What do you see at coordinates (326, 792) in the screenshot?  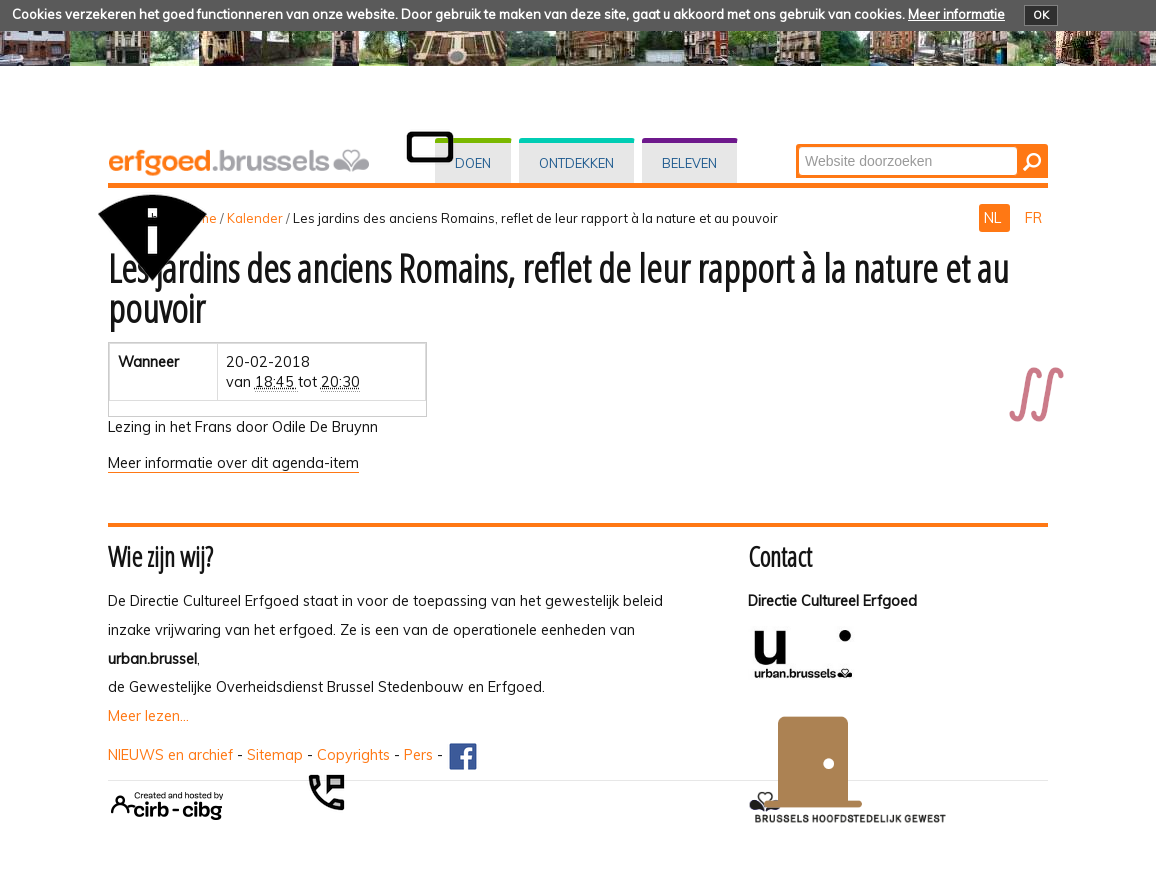 I see `access voicemail or phone messages` at bounding box center [326, 792].